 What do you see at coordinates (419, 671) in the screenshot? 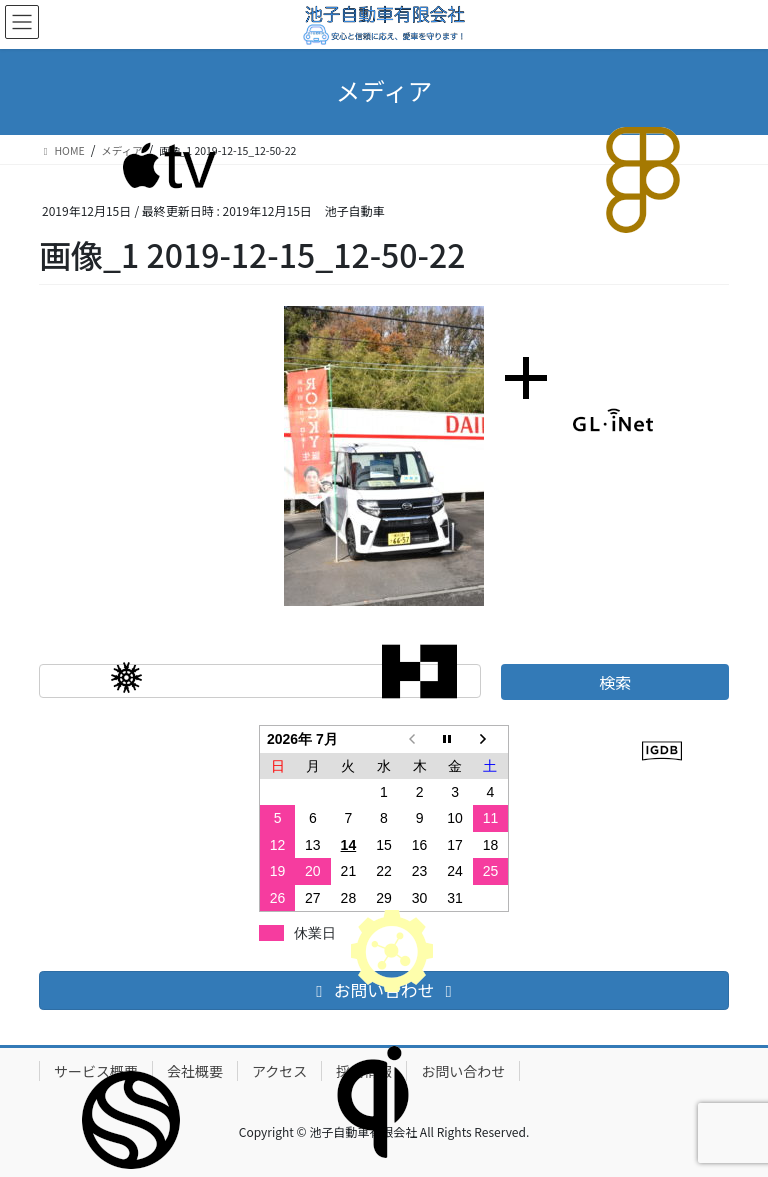
I see `better auth authentication service logo` at bounding box center [419, 671].